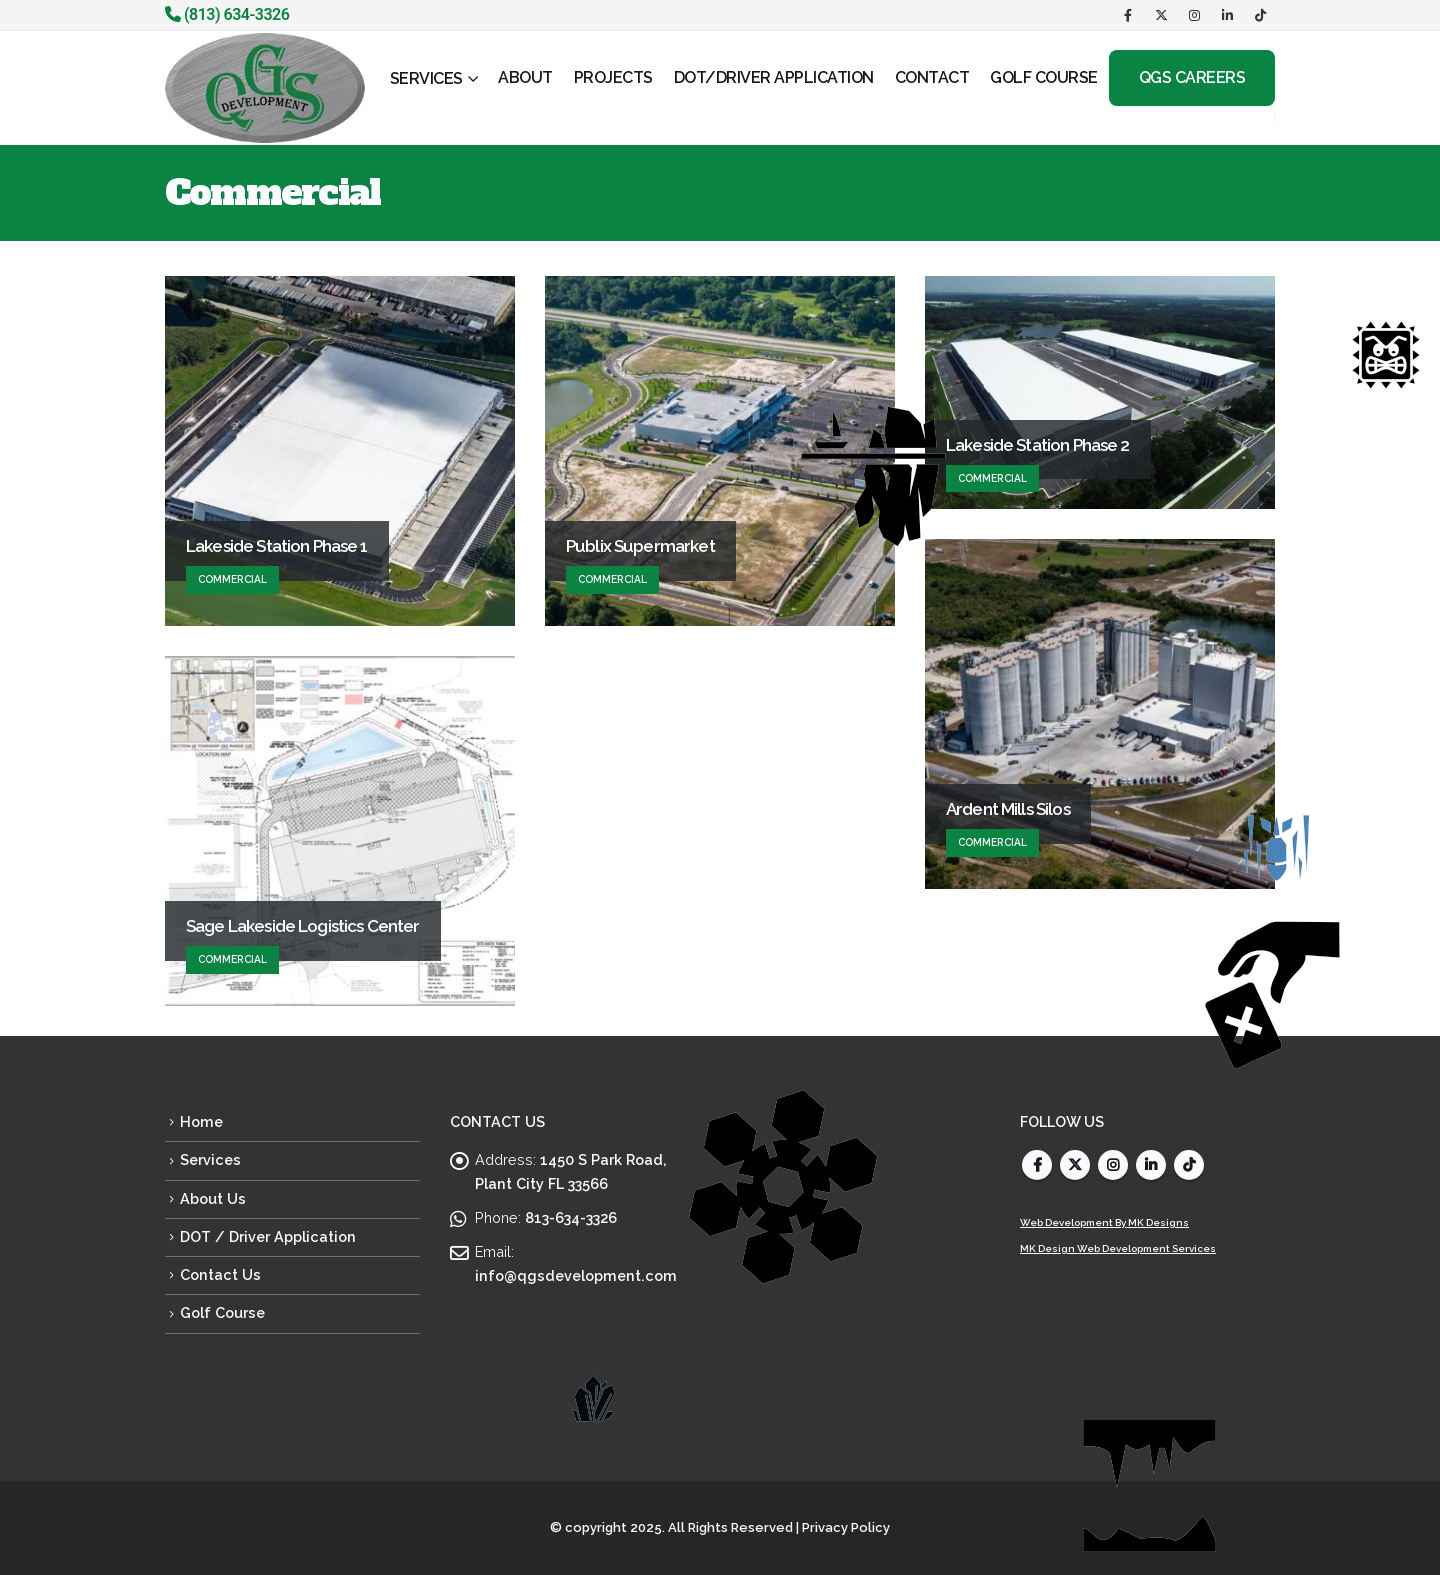  Describe the element at coordinates (1149, 1485) in the screenshot. I see `enter a cave or underground area in-game` at that location.